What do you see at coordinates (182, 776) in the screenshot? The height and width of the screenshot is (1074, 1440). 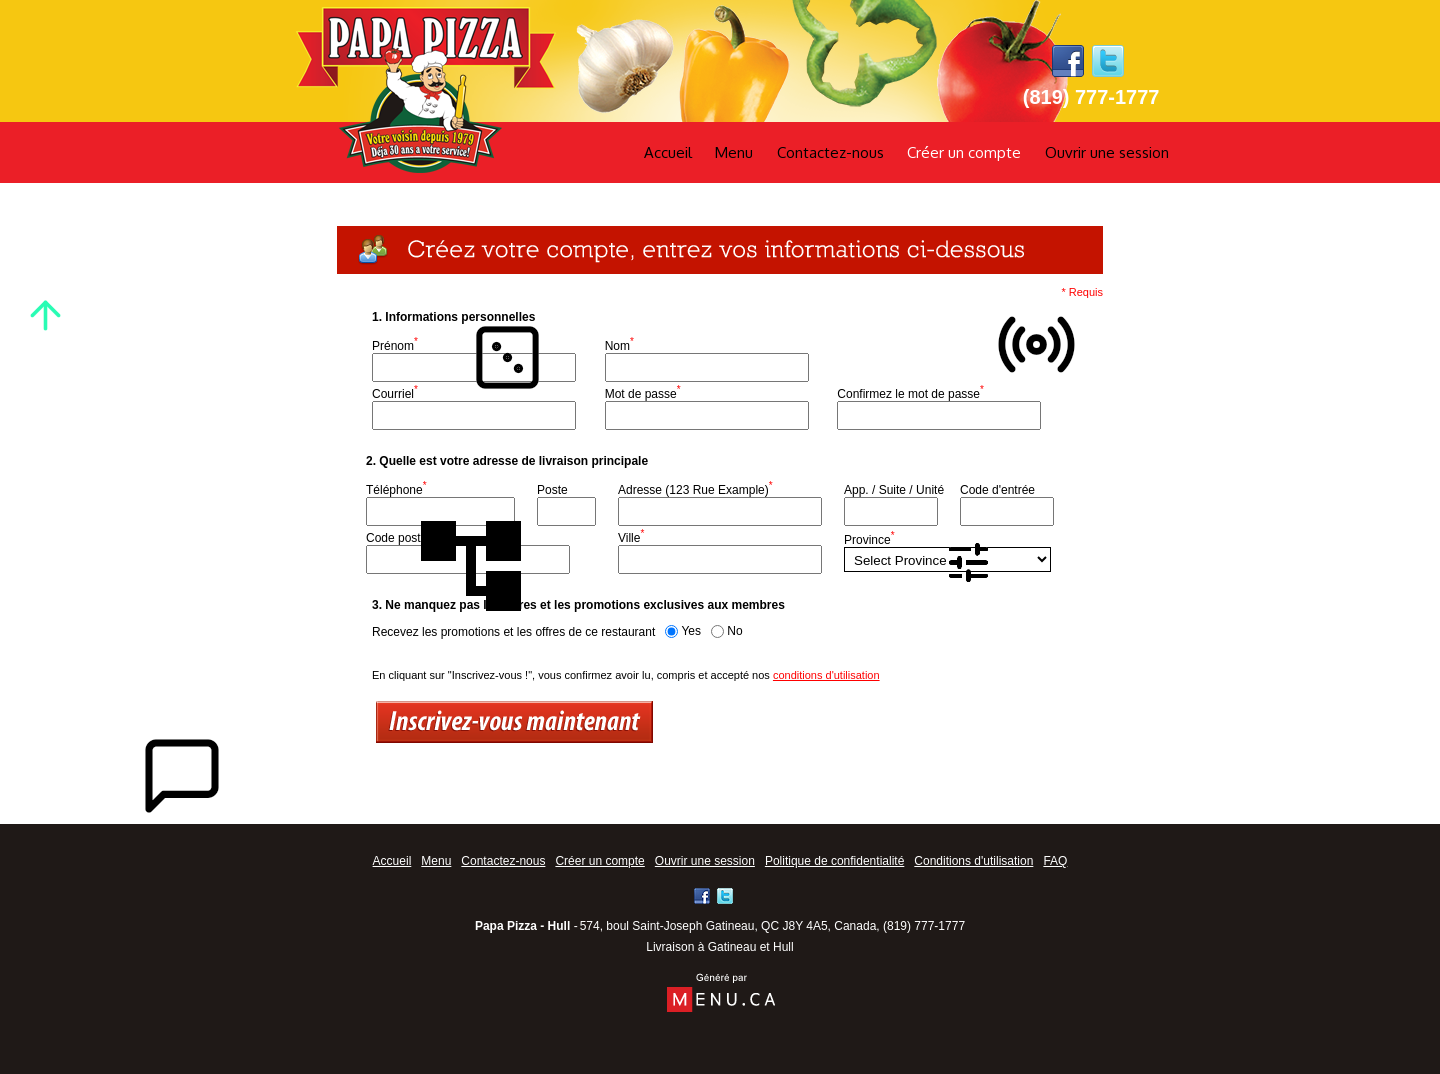 I see `open messaging or chat` at bounding box center [182, 776].